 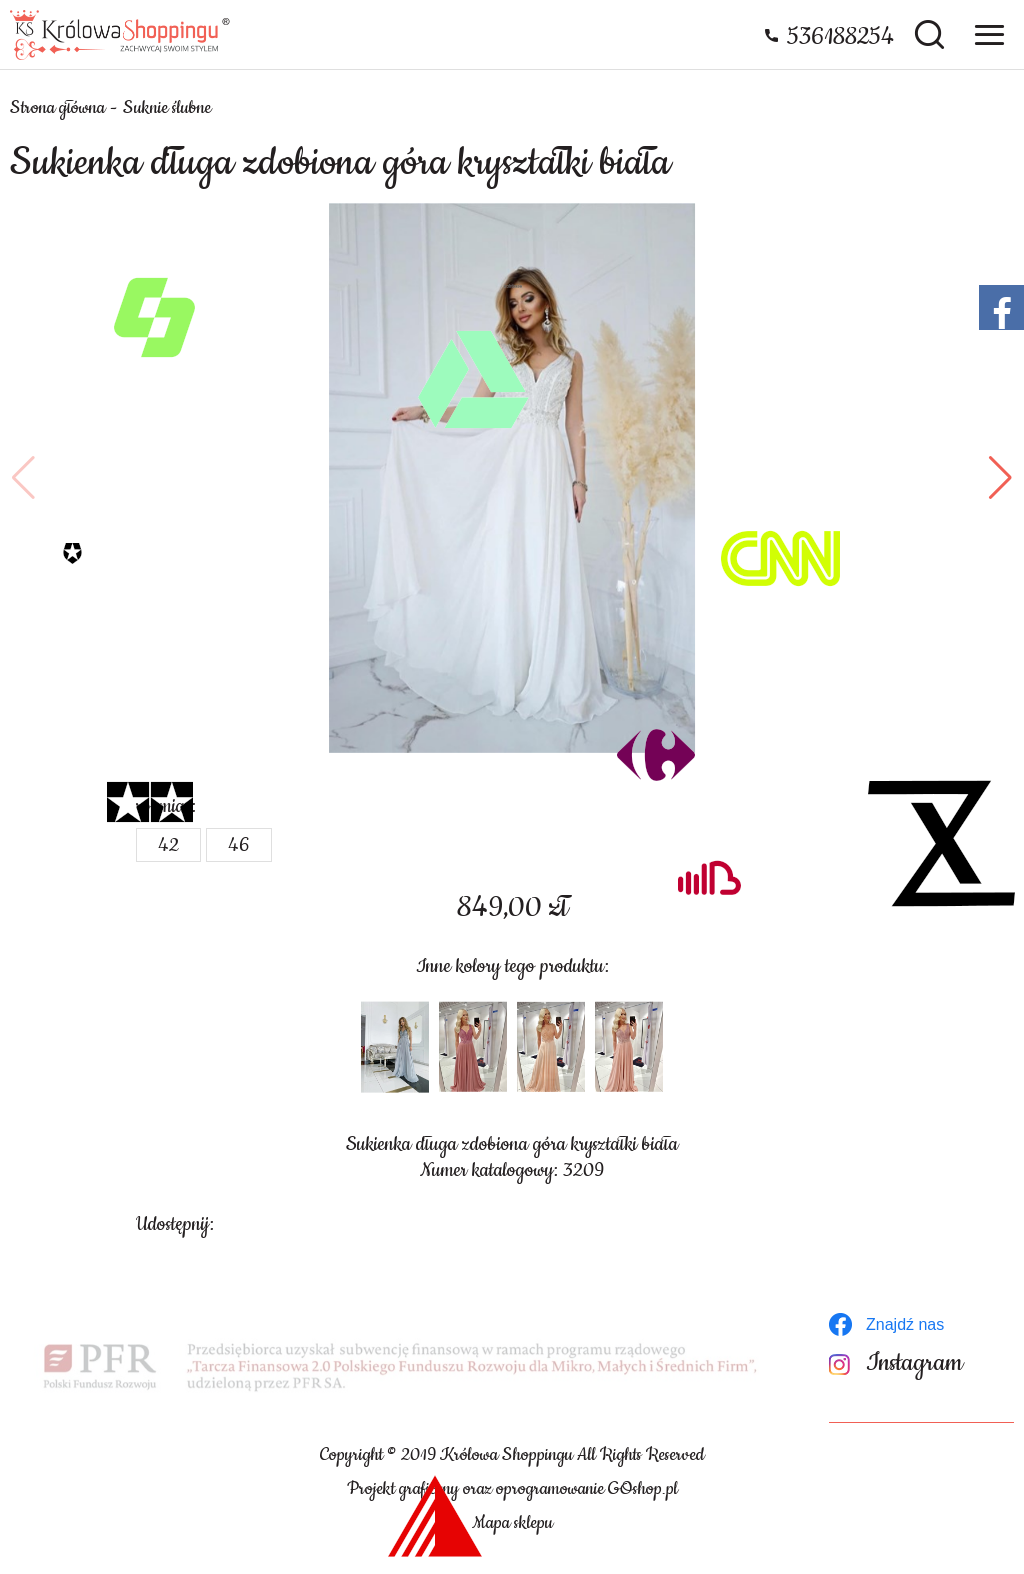 I want to click on open the CNN news app, so click(x=780, y=558).